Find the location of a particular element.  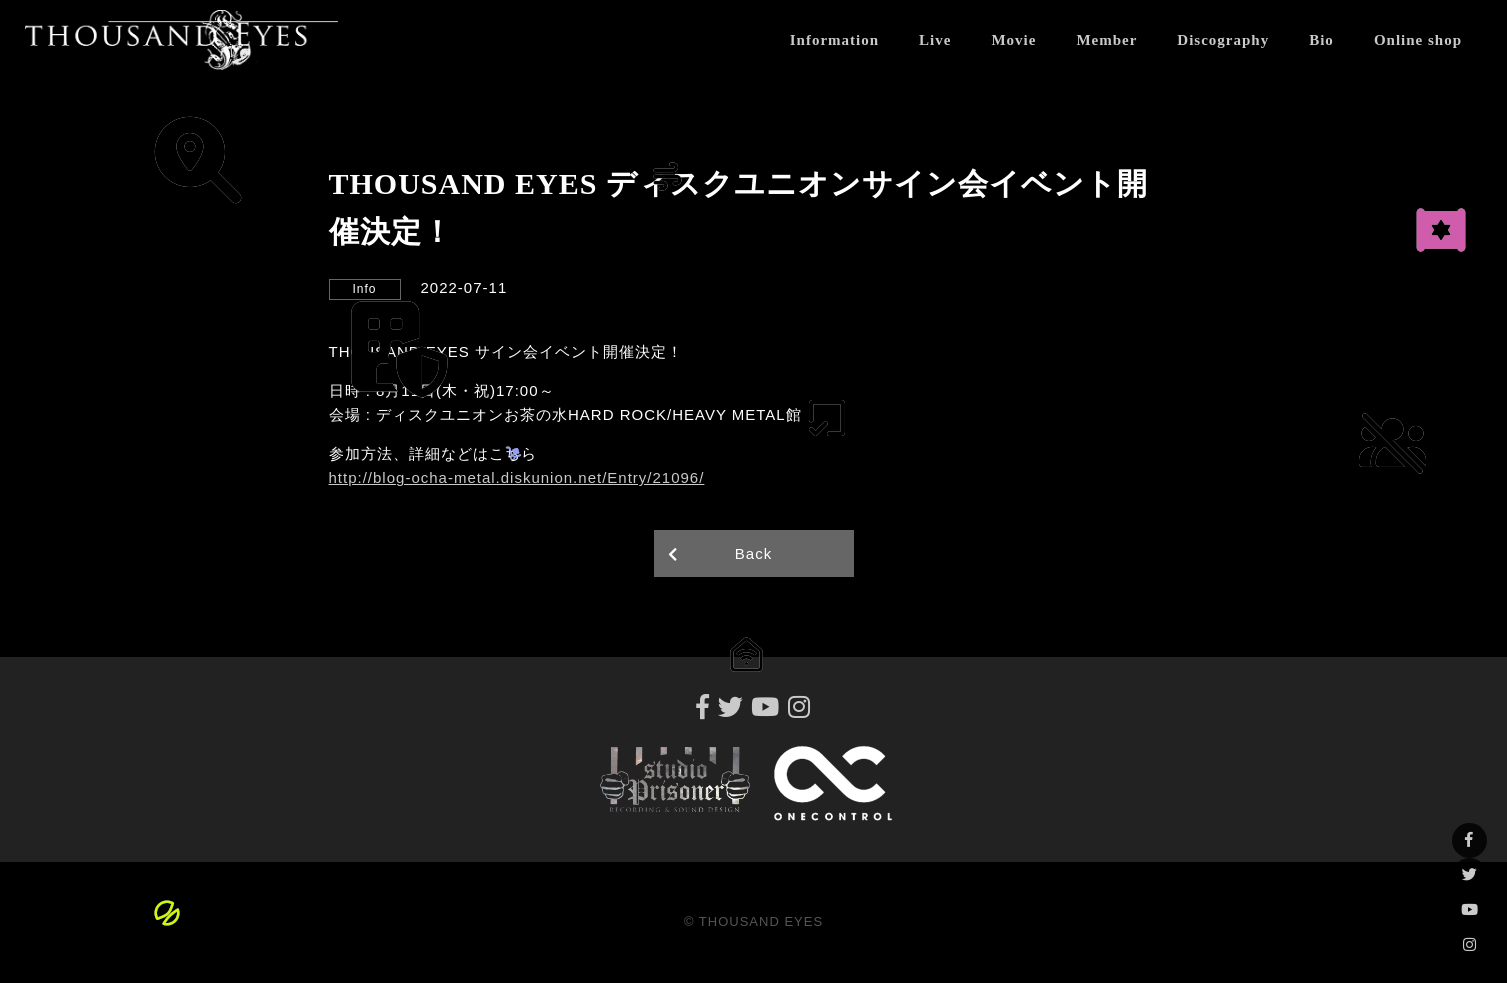

mark task as complete is located at coordinates (827, 418).